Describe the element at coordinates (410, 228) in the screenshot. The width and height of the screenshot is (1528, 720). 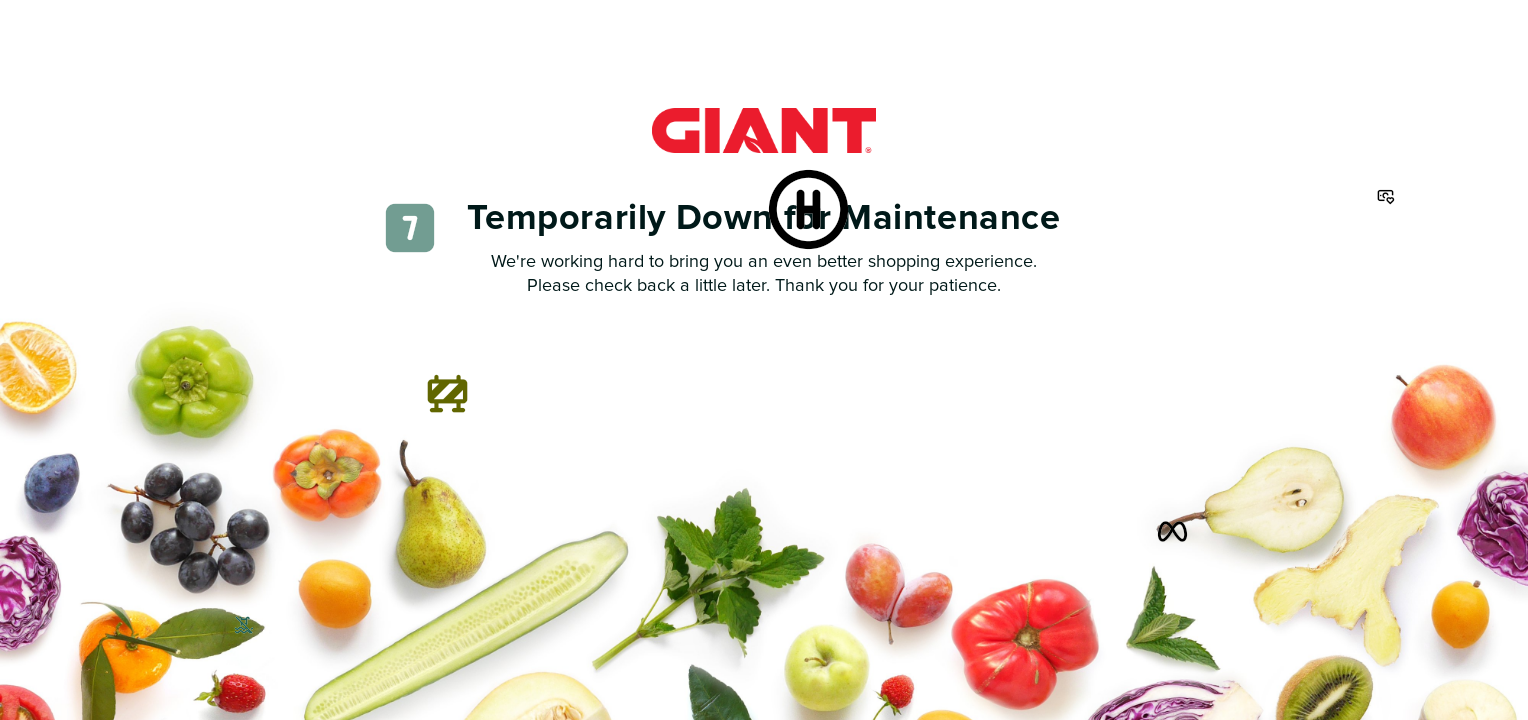
I see `select or navigate to item number 7` at that location.